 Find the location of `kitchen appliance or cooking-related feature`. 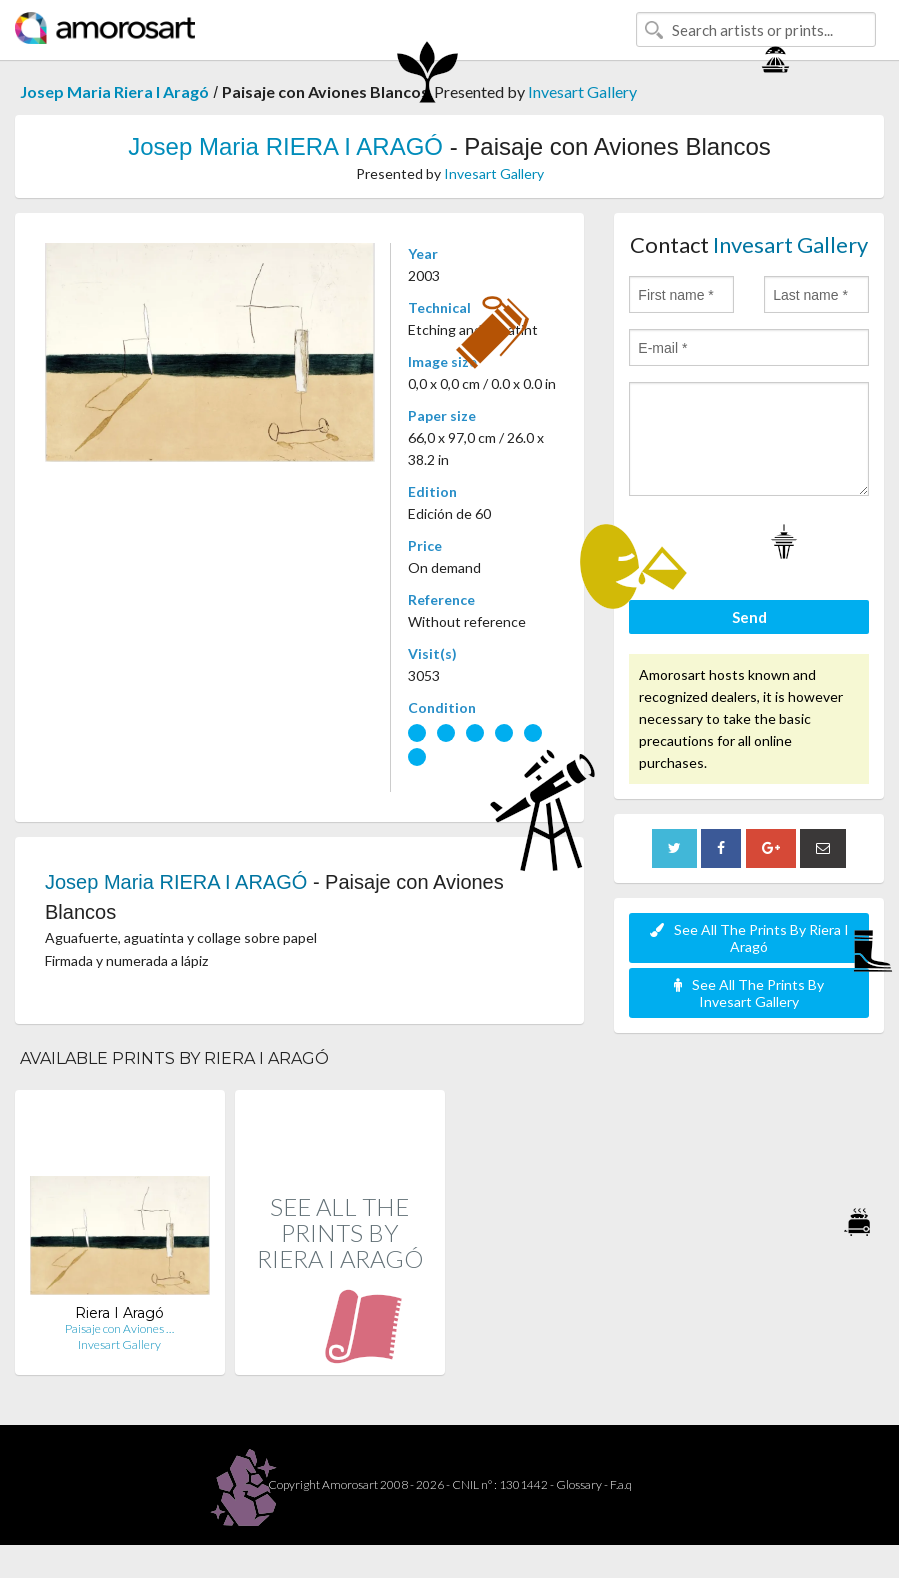

kitchen appliance or cooking-related feature is located at coordinates (857, 1222).